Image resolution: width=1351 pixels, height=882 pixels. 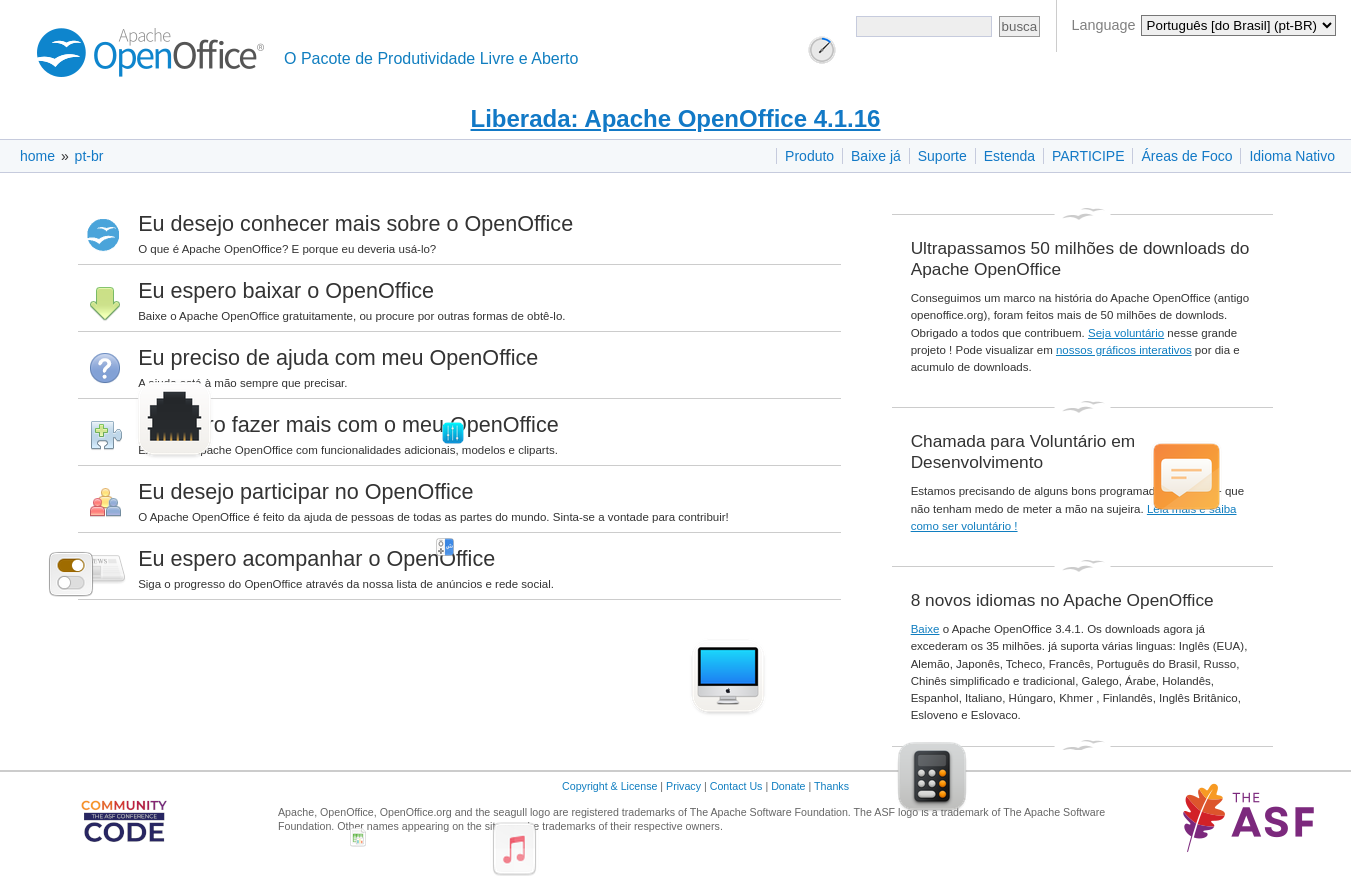 What do you see at coordinates (514, 848) in the screenshot?
I see `an audio file in your system` at bounding box center [514, 848].